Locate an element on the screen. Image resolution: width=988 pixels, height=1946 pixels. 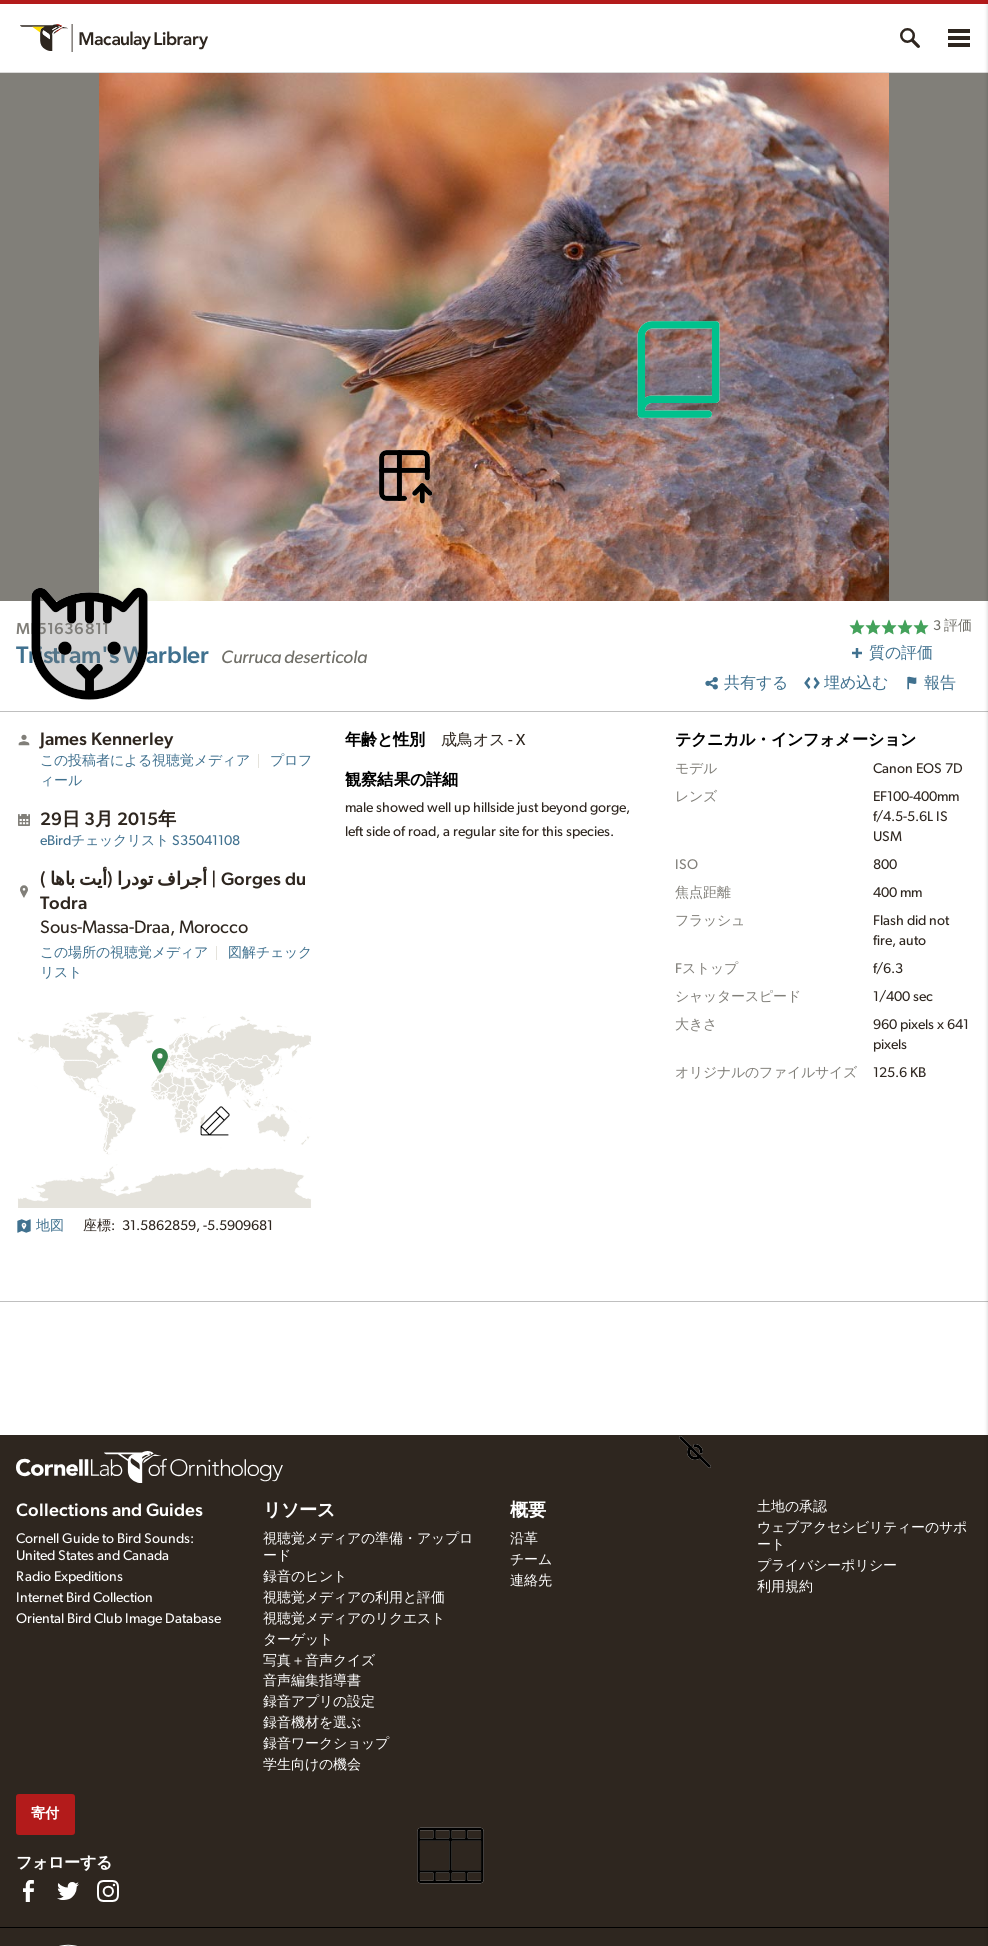
disable location point or marker is located at coordinates (695, 1452).